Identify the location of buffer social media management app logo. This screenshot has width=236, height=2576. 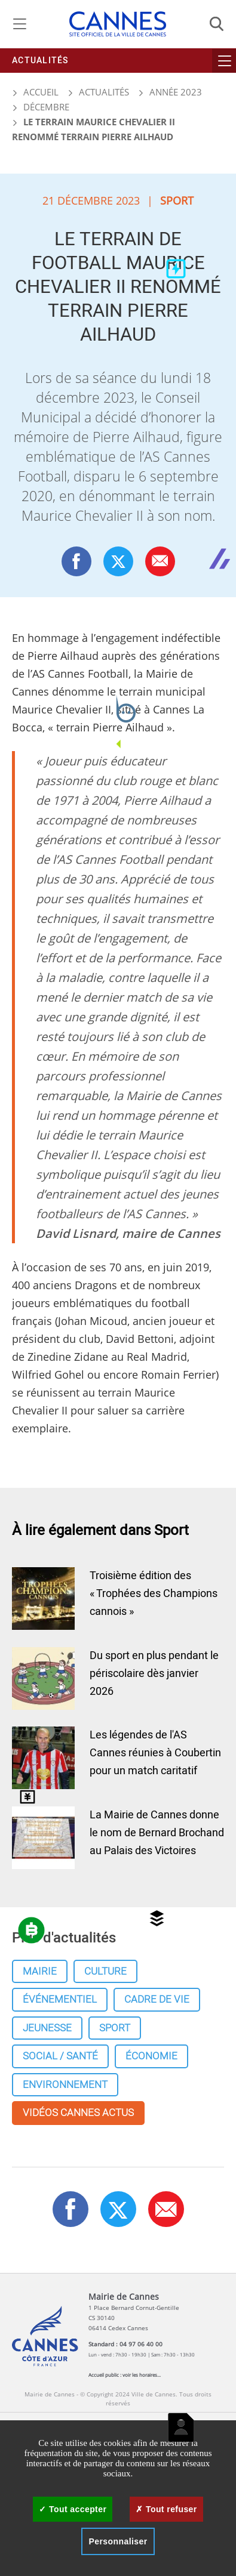
(157, 1918).